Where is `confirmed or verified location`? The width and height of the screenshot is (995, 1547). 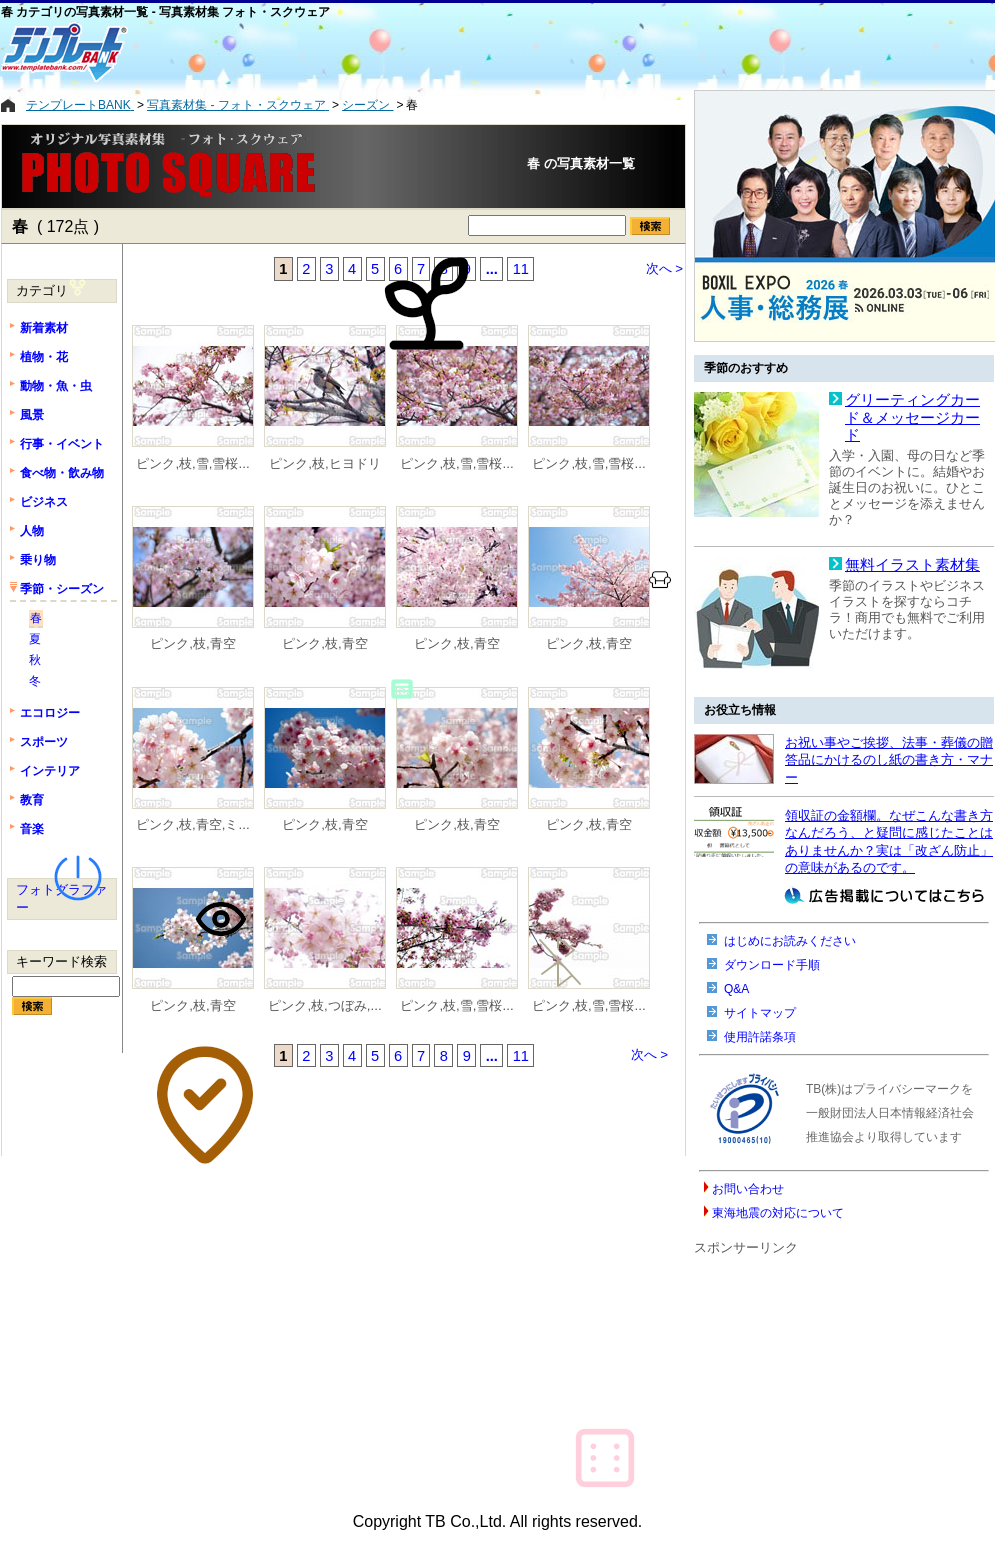 confirmed or verified location is located at coordinates (205, 1105).